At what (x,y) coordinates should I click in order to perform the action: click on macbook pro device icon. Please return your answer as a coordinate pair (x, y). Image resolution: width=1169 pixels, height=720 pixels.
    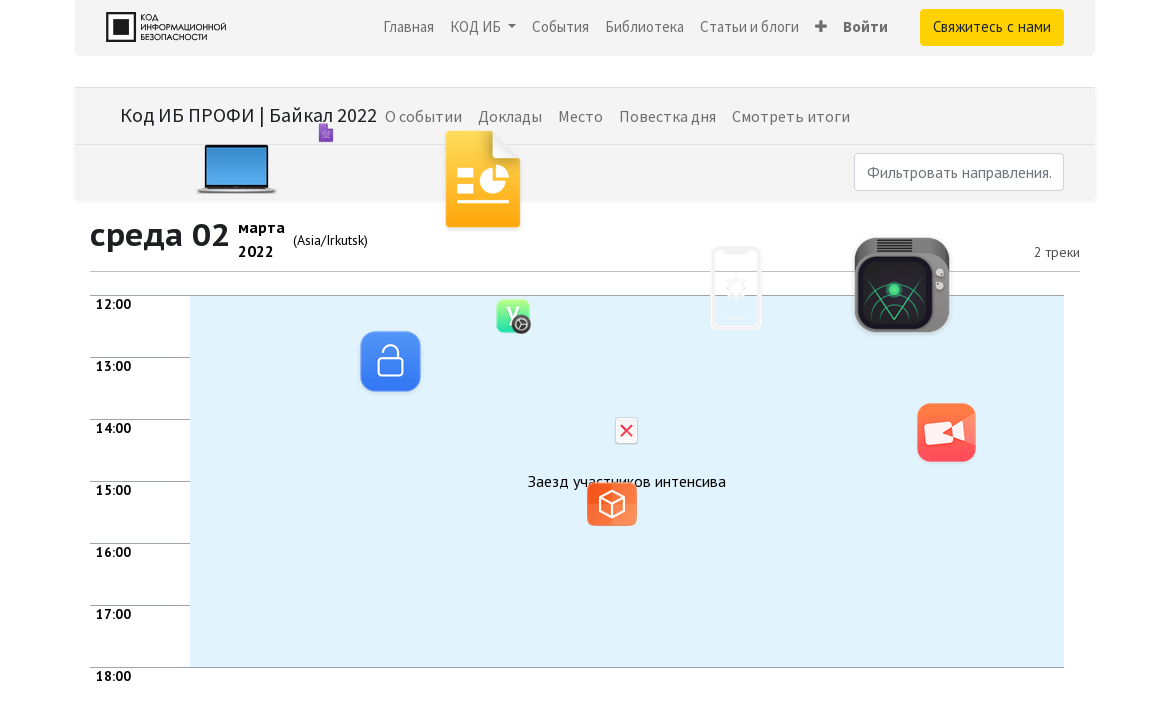
    Looking at the image, I should click on (236, 165).